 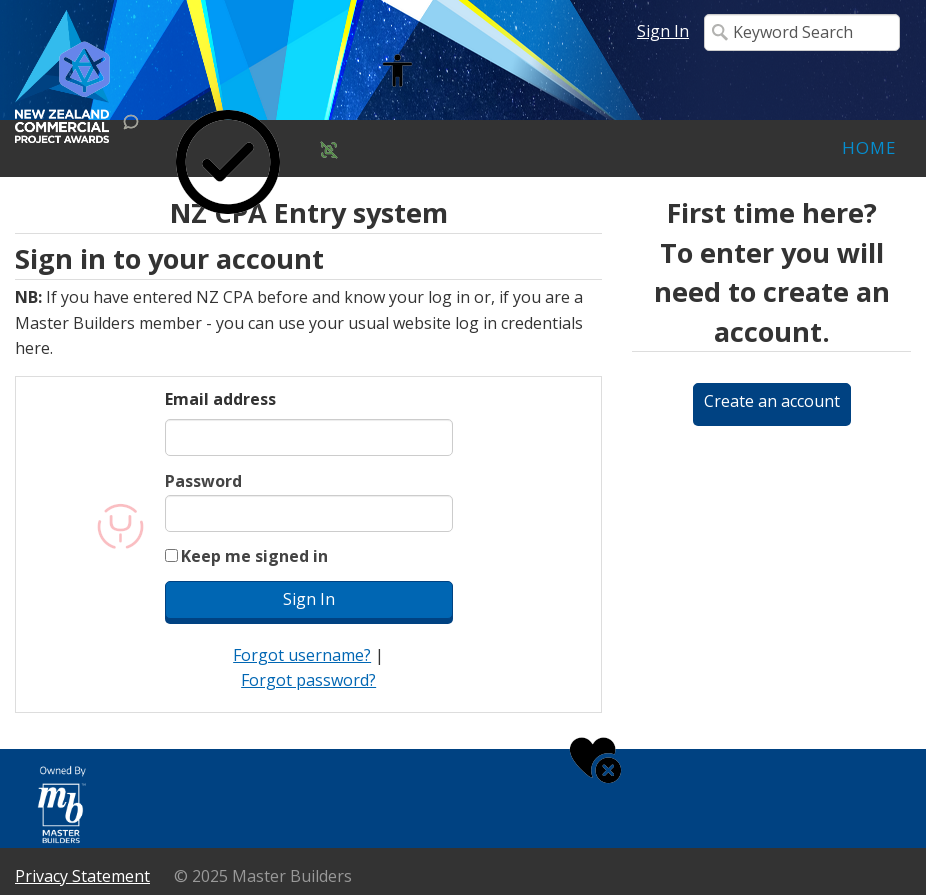 I want to click on access control disabled, so click(x=329, y=150).